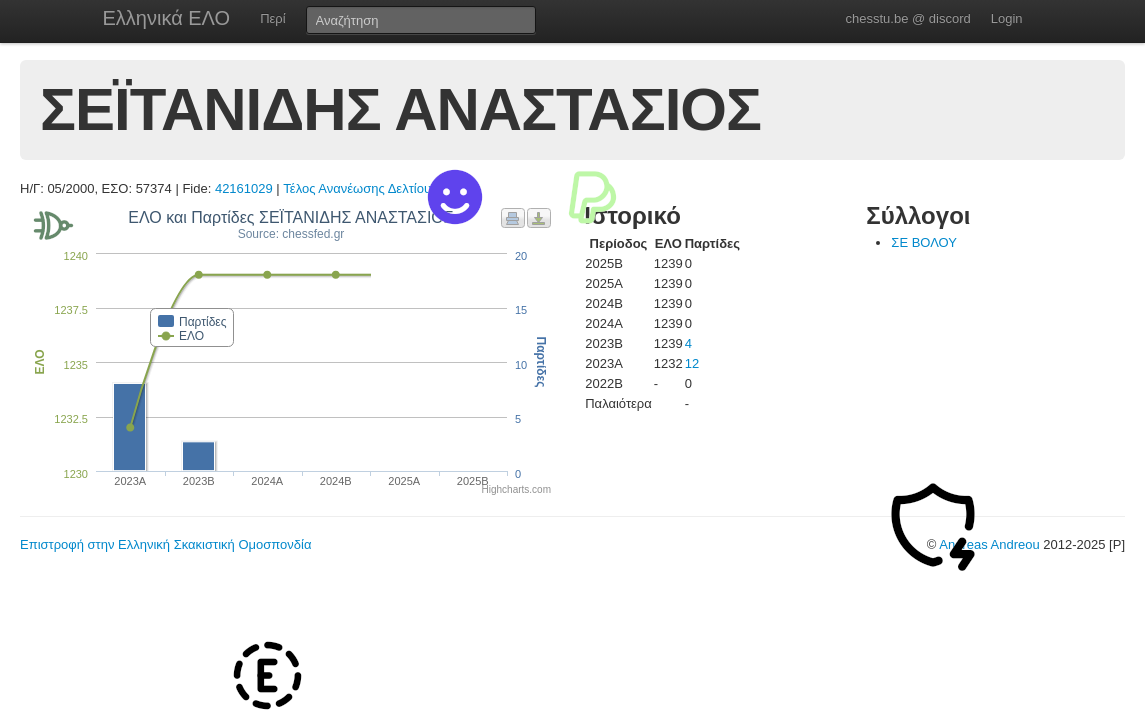 The height and width of the screenshot is (720, 1145). I want to click on xnor logic gate symbol for circuit design, so click(53, 225).